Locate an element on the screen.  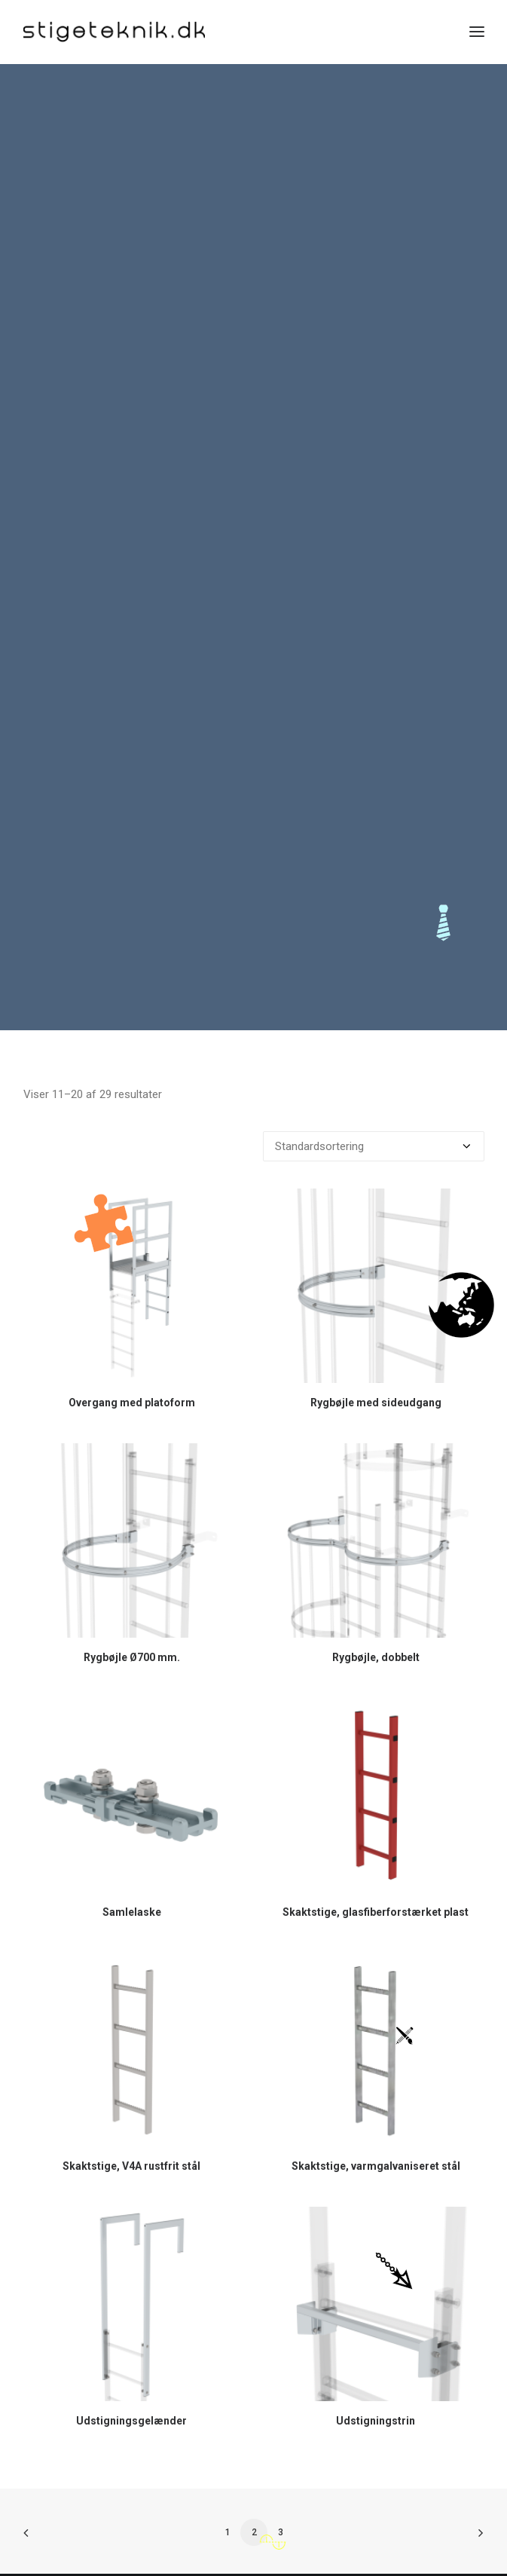
view diagram or flowchart is located at coordinates (273, 2542).